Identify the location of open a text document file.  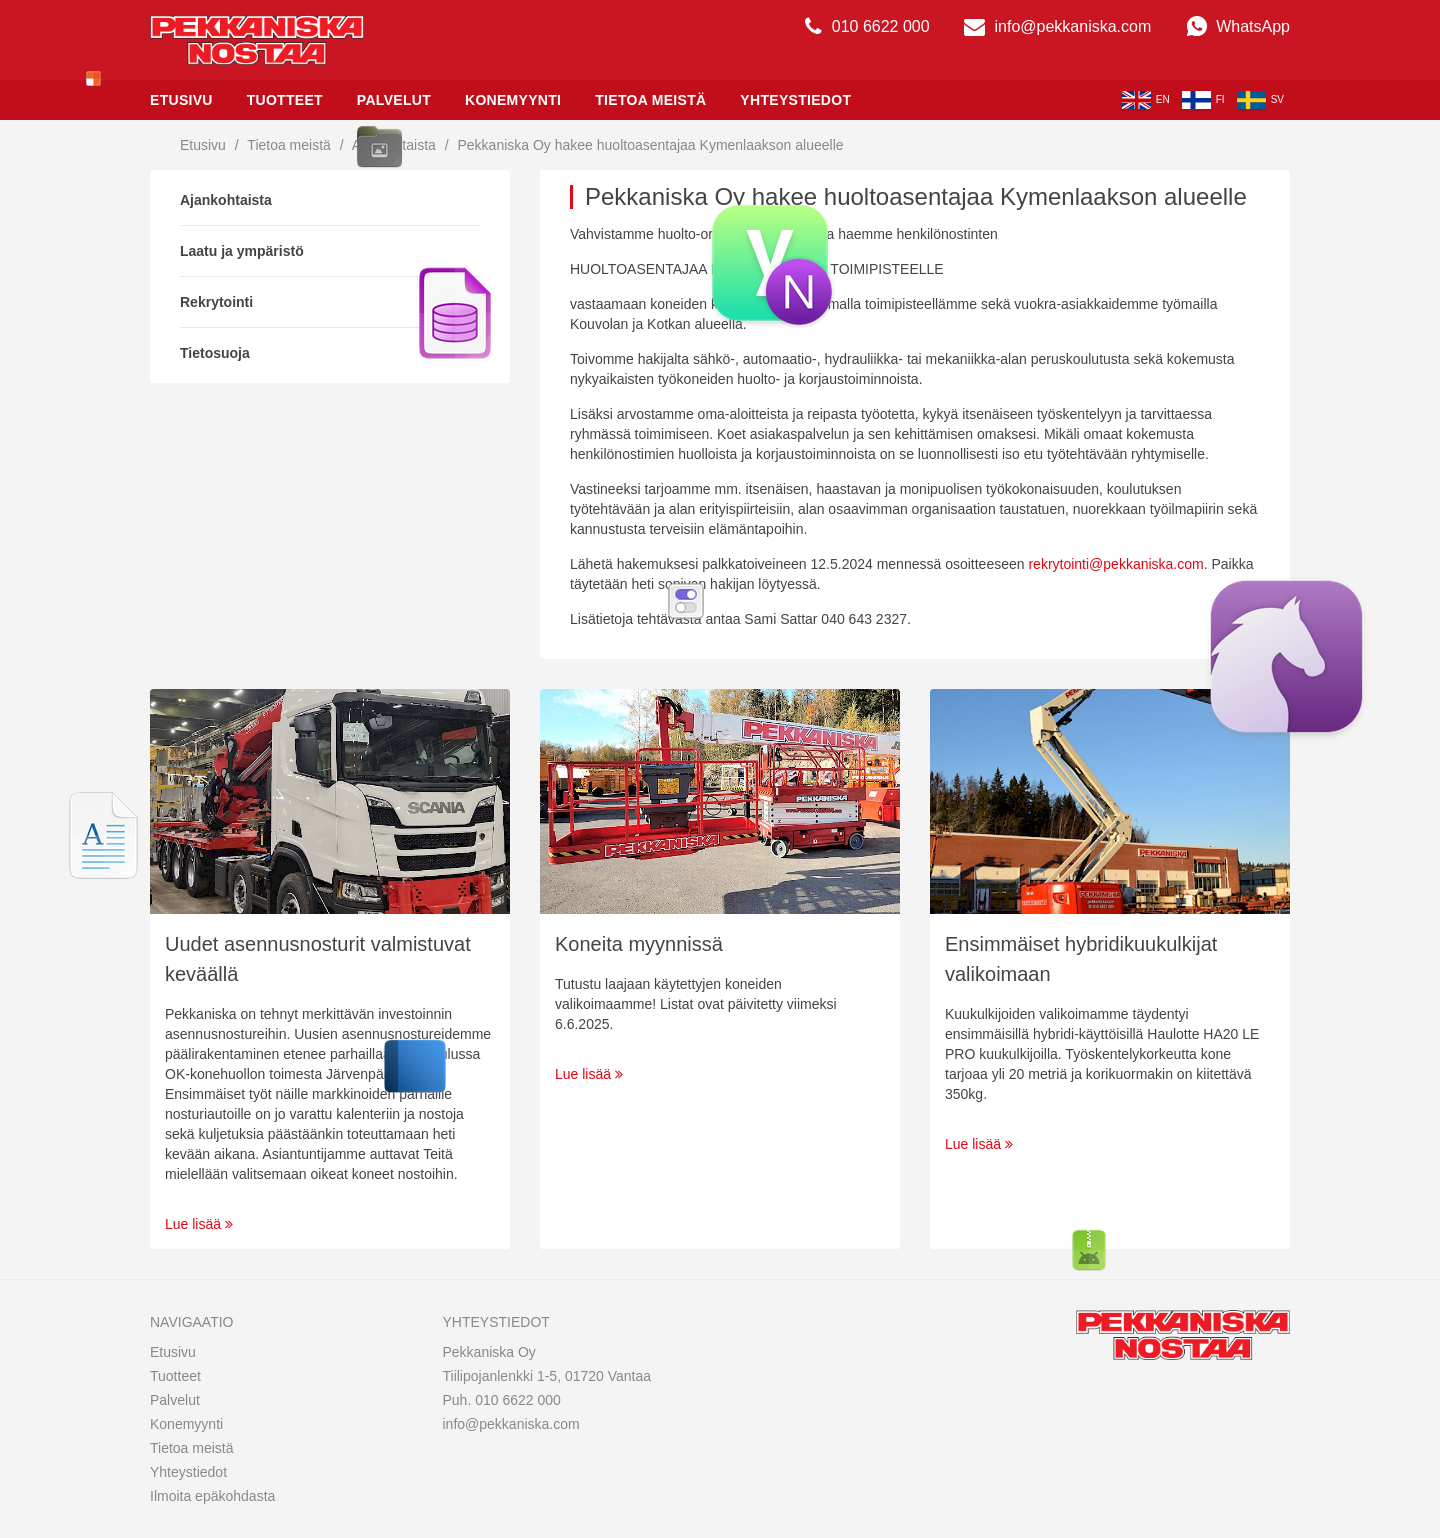
(103, 835).